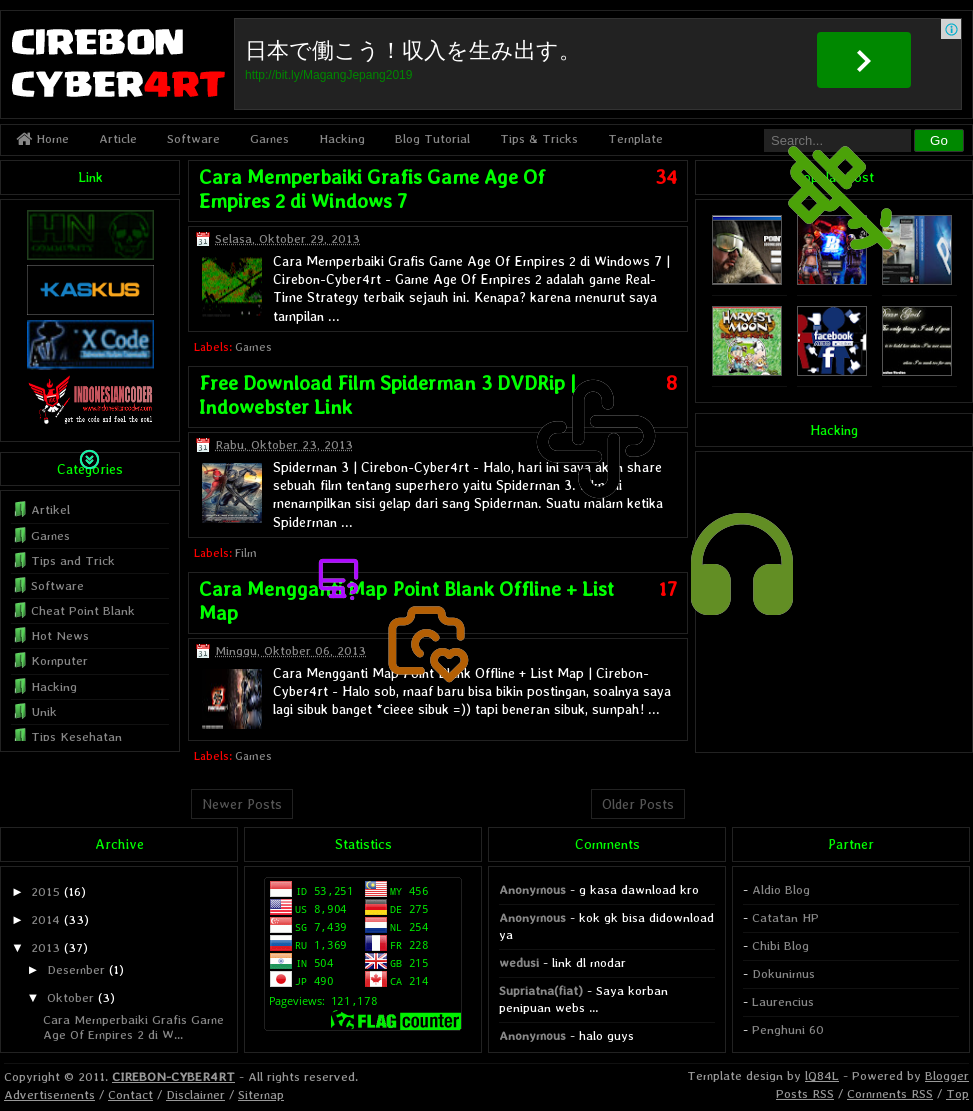  What do you see at coordinates (89, 459) in the screenshot?
I see `scroll down or view more content` at bounding box center [89, 459].